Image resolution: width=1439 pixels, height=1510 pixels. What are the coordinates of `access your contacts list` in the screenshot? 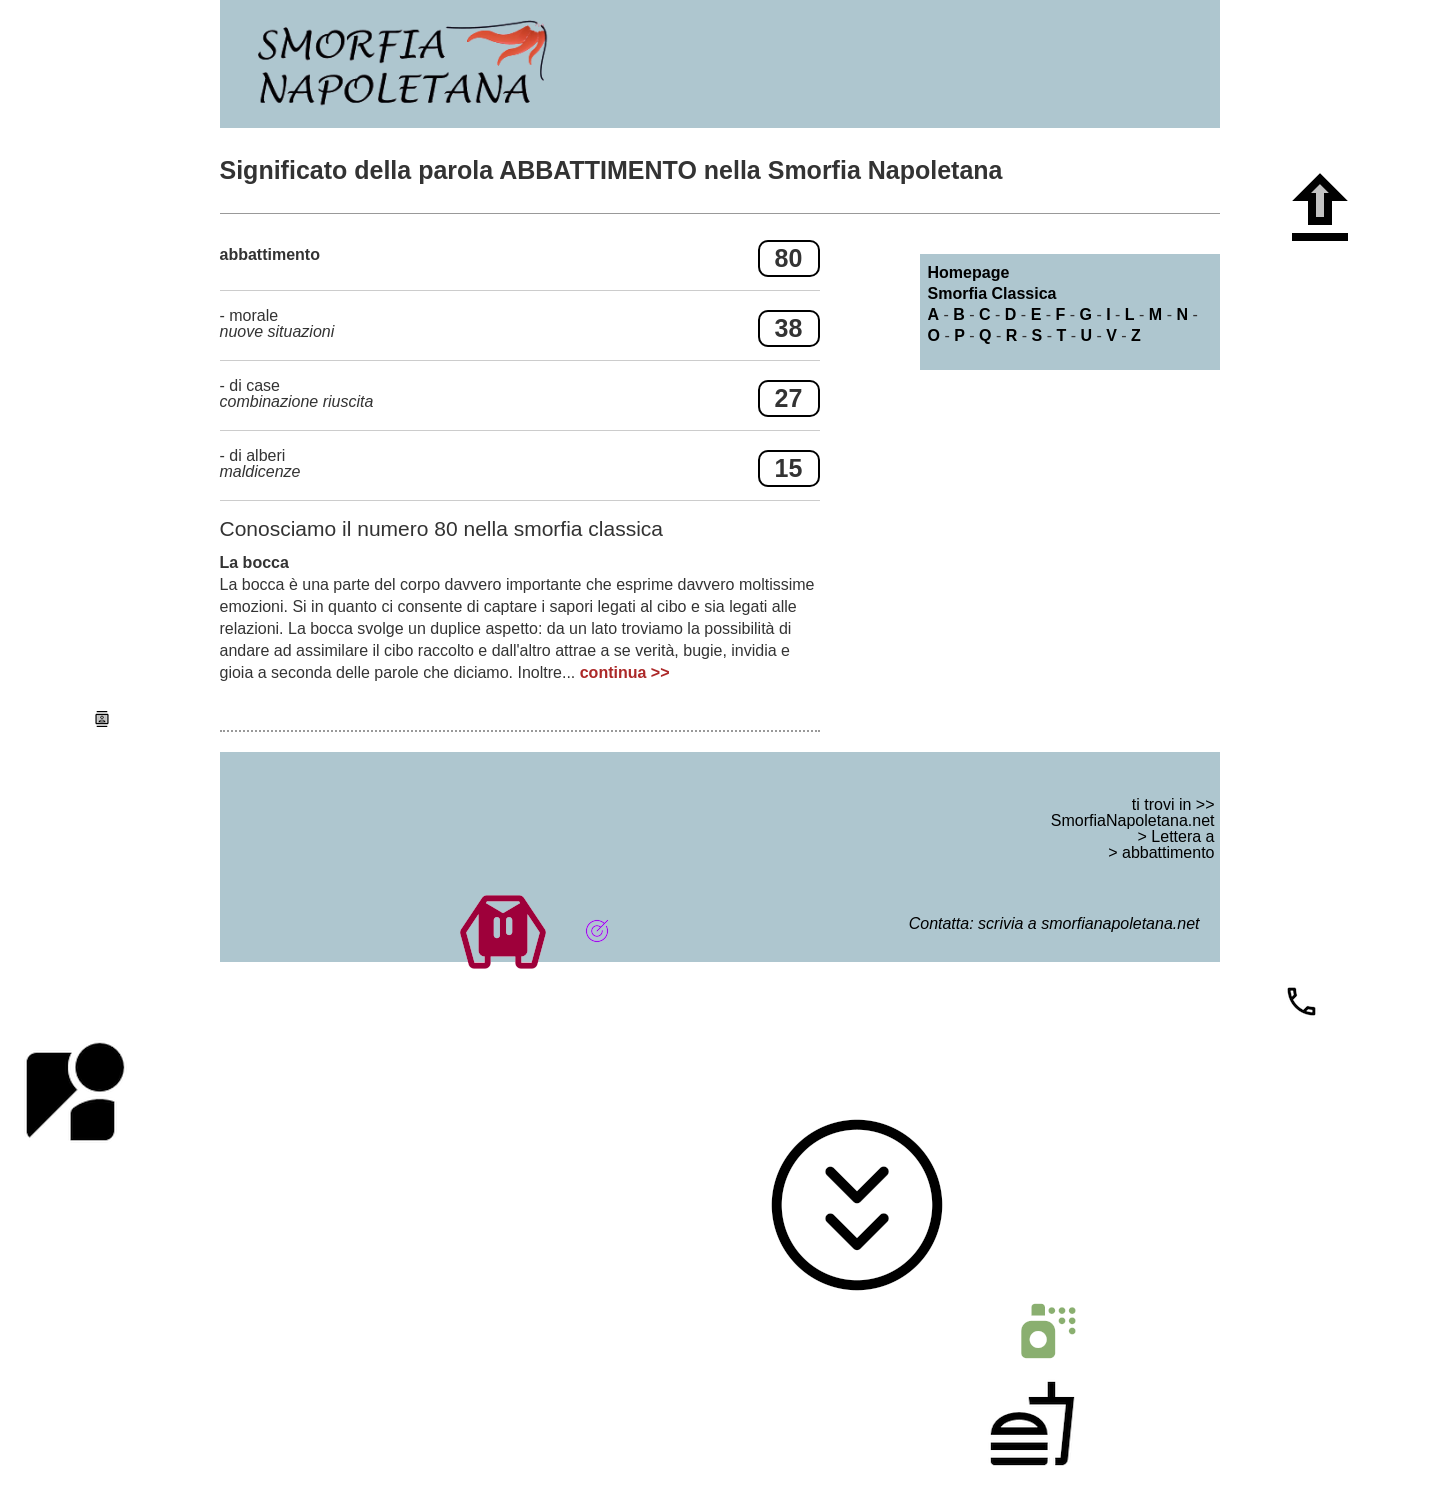 It's located at (102, 719).